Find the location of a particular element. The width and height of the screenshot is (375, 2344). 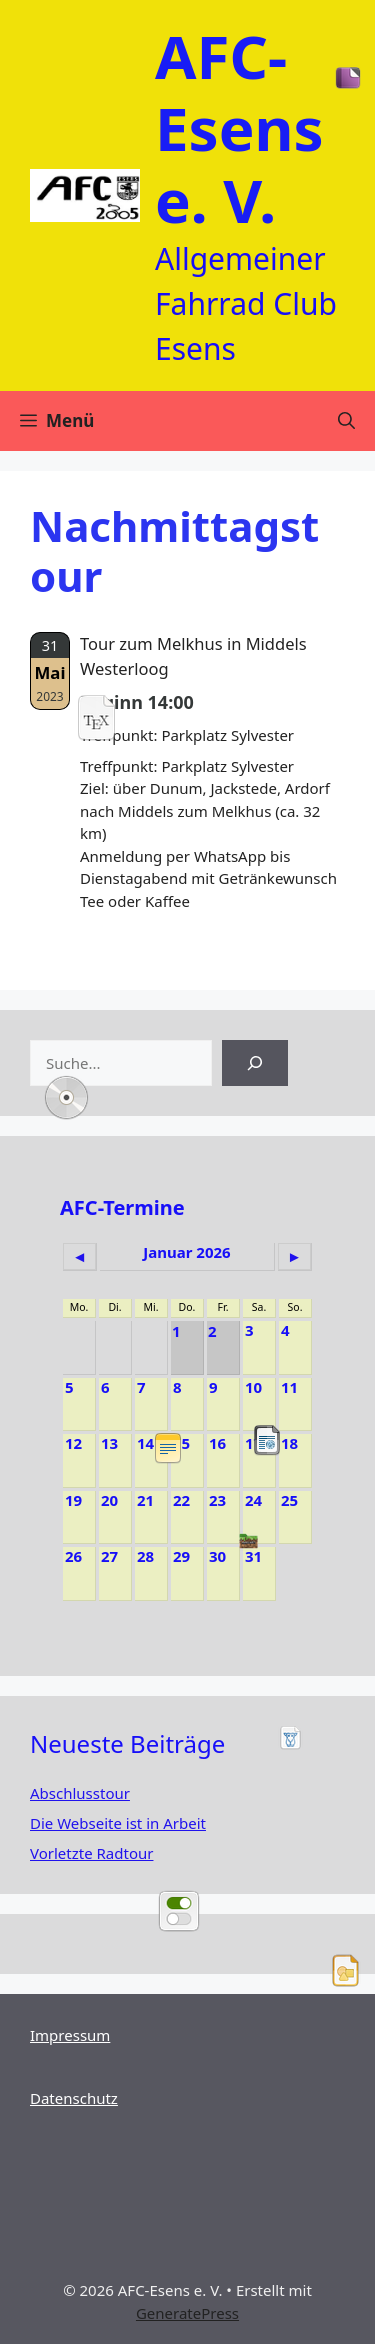

indicates a DVD-RAM disc or optical media device is located at coordinates (66, 1097).